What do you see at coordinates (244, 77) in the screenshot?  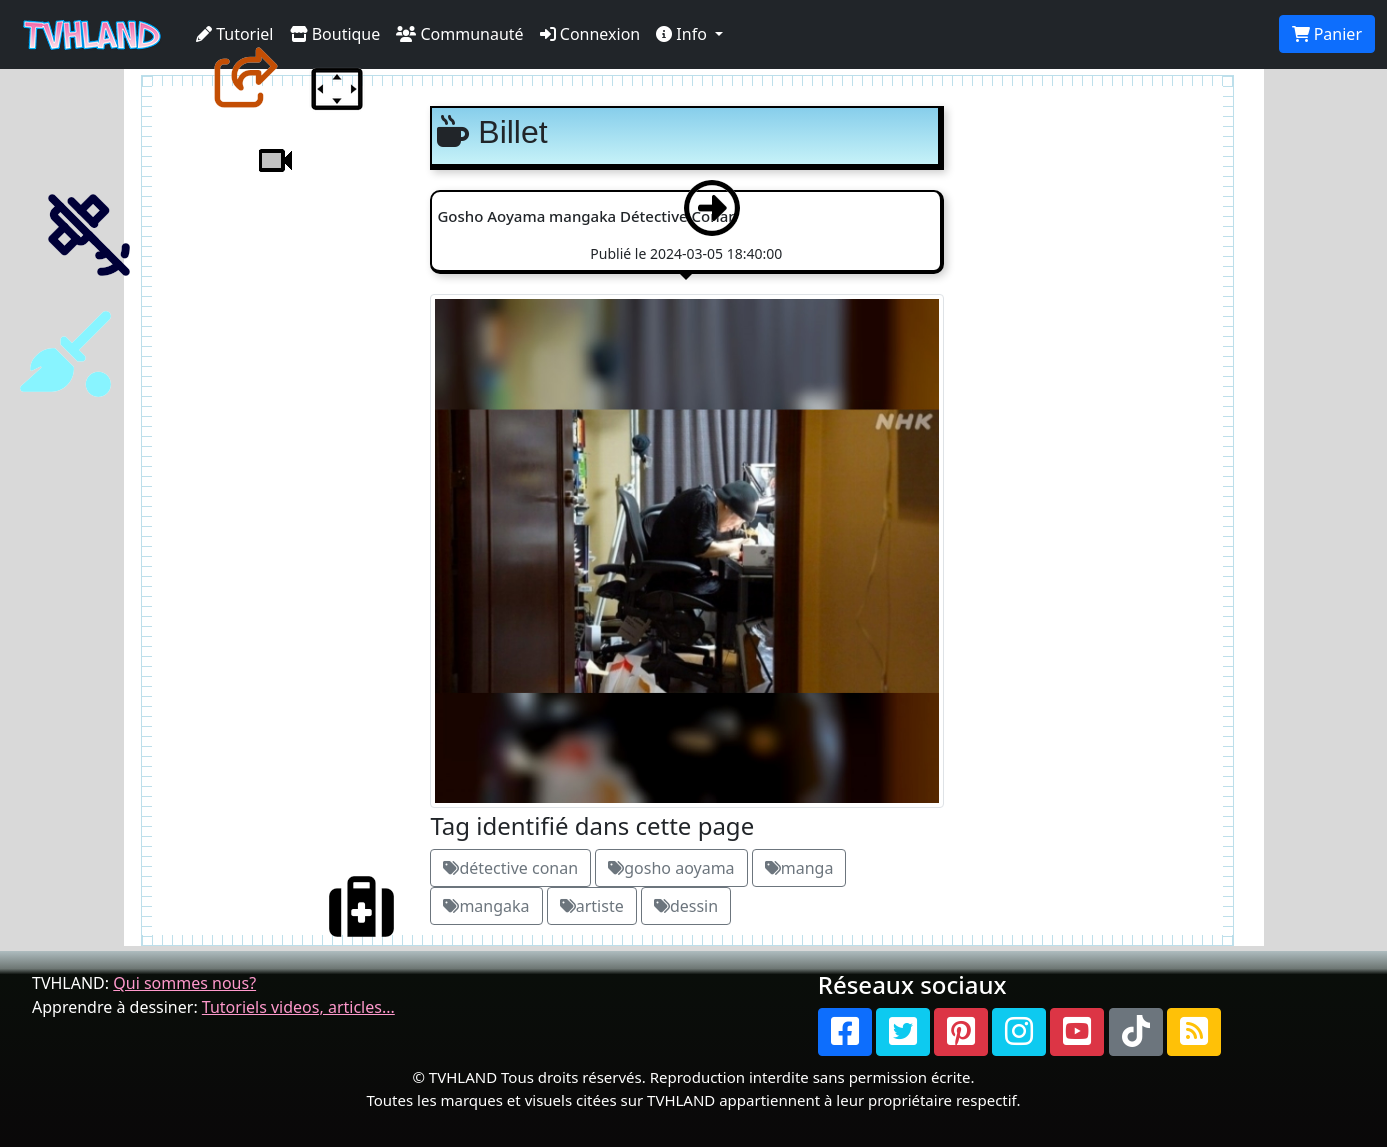 I see `share this content` at bounding box center [244, 77].